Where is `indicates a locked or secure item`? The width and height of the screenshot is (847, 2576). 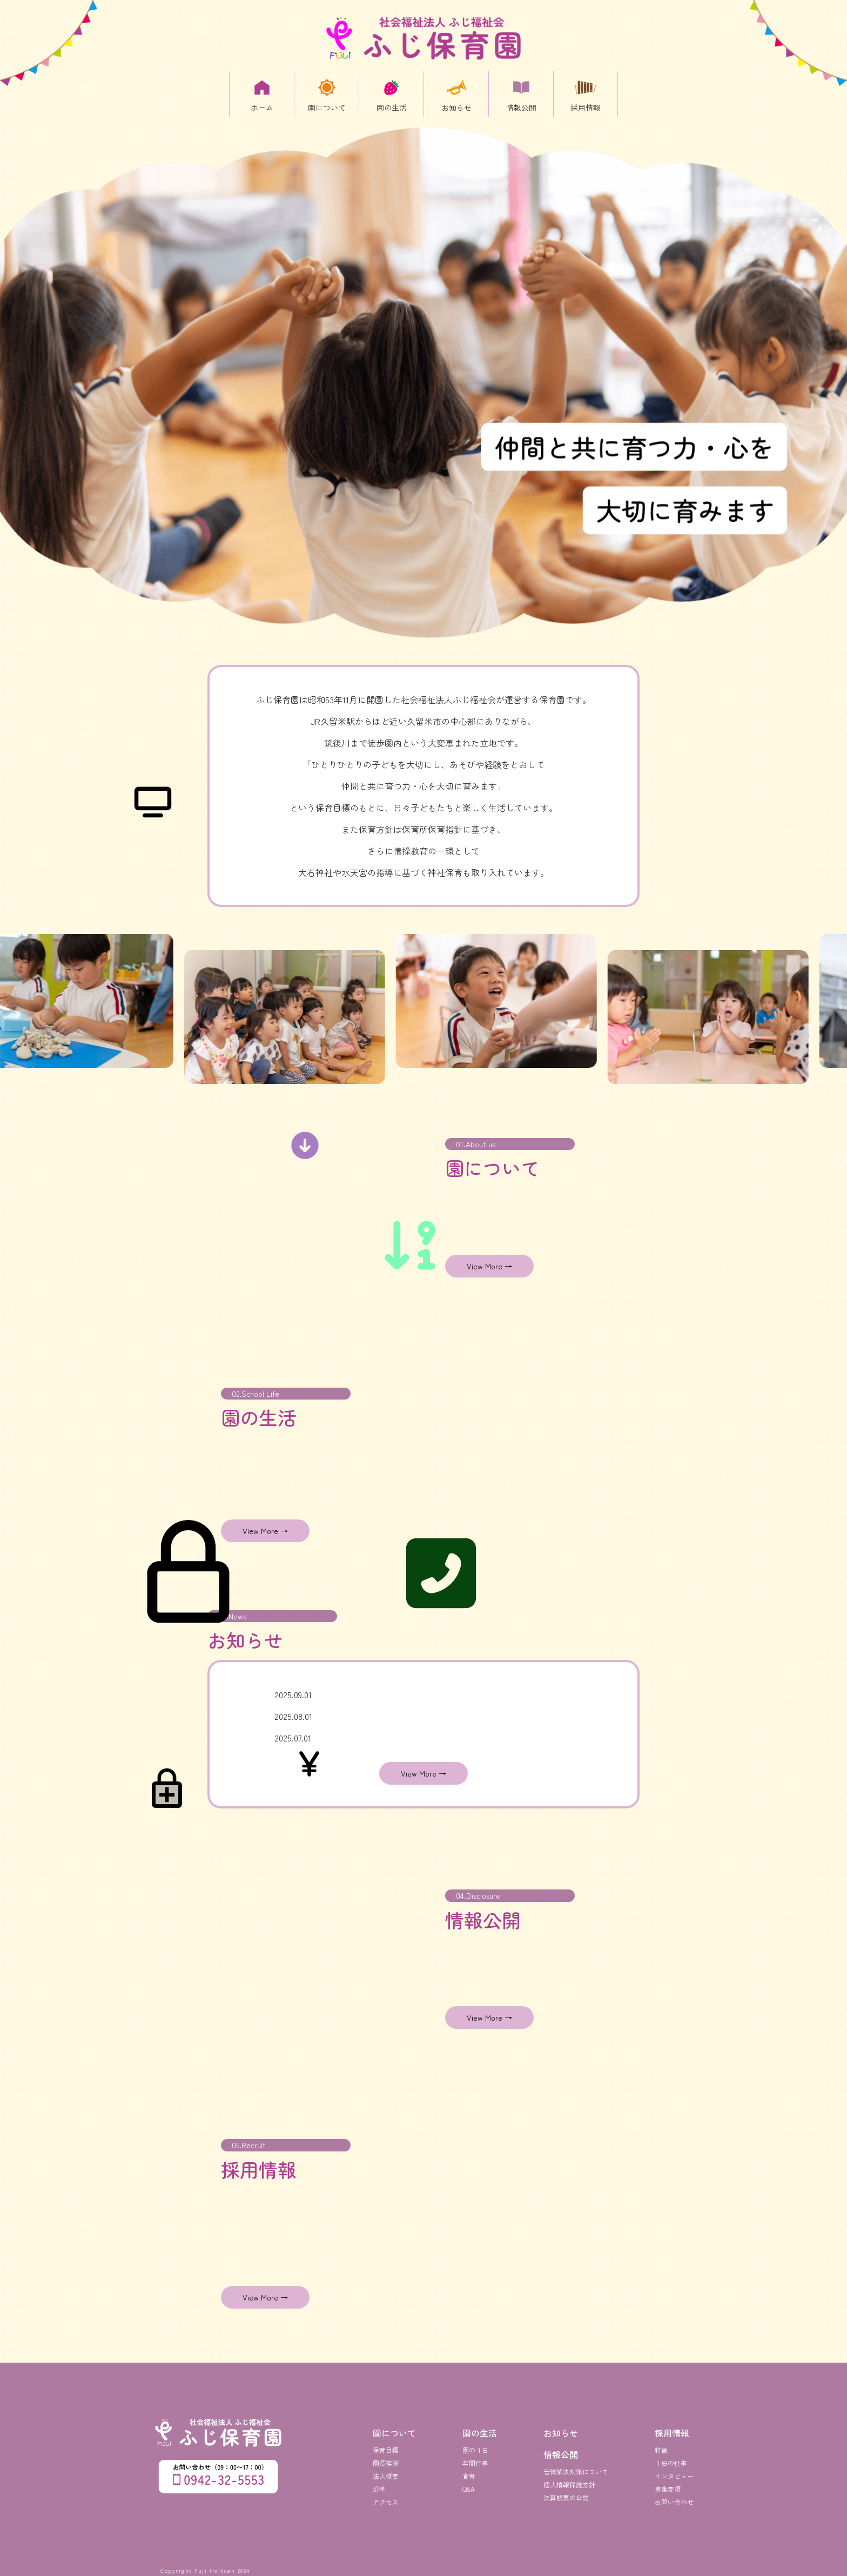 indicates a locked or secure item is located at coordinates (188, 1575).